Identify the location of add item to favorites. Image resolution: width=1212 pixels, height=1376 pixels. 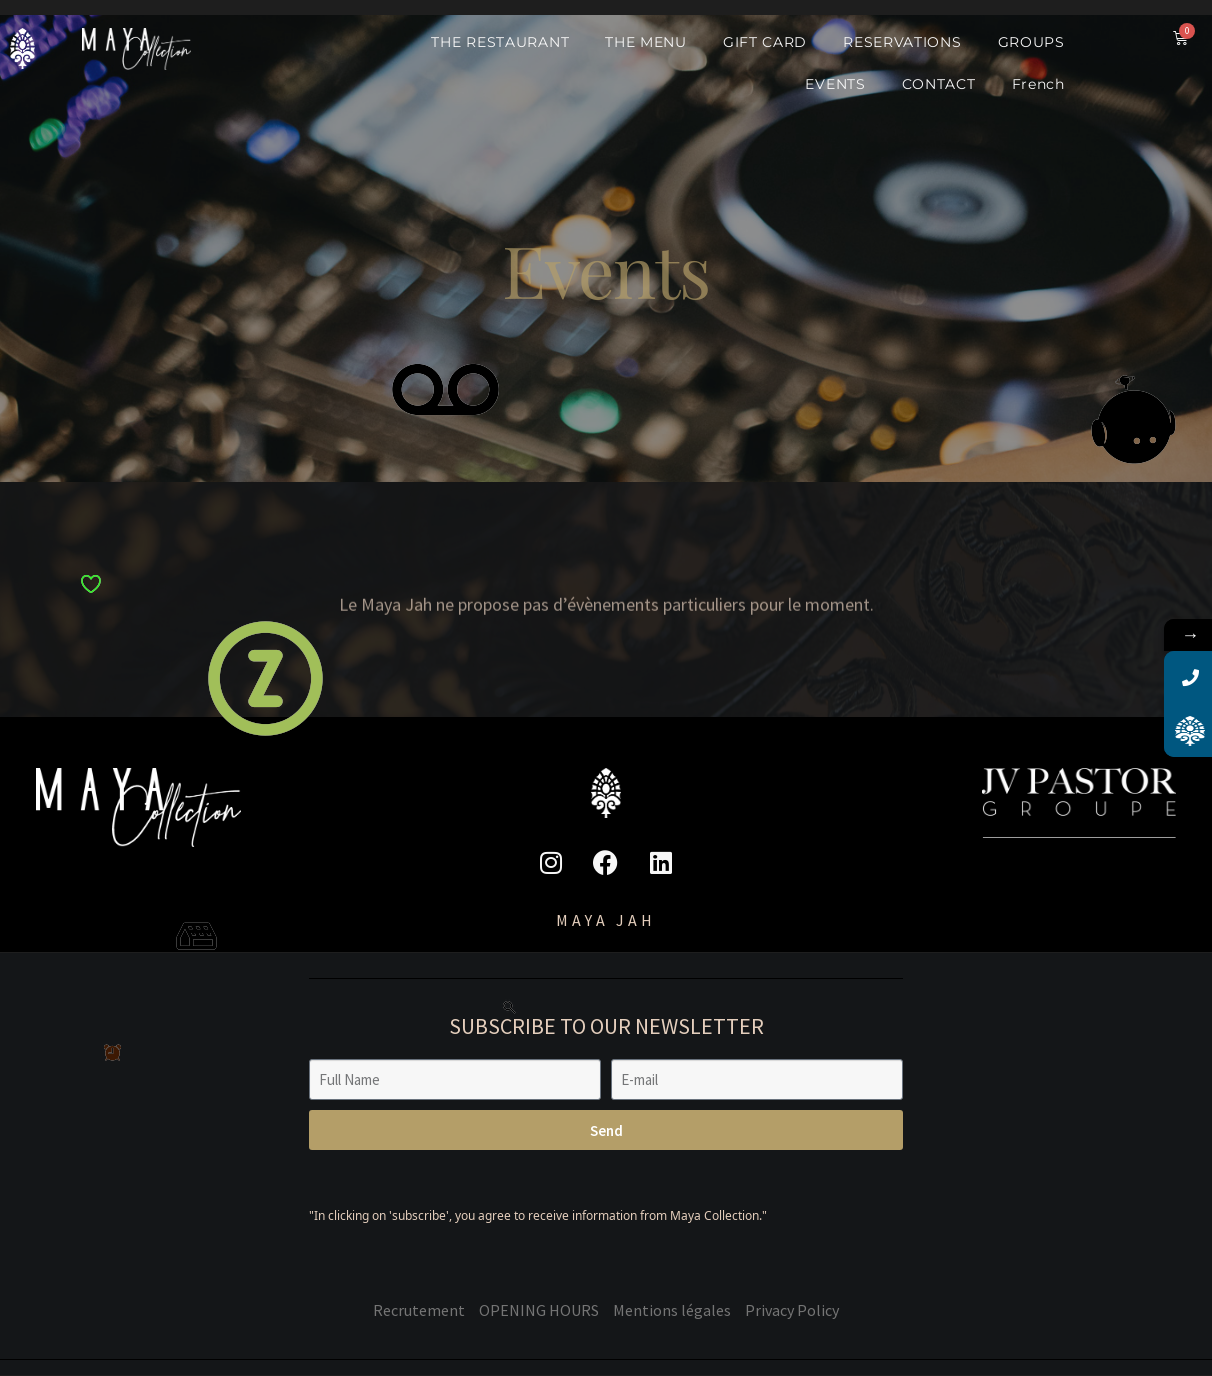
(91, 584).